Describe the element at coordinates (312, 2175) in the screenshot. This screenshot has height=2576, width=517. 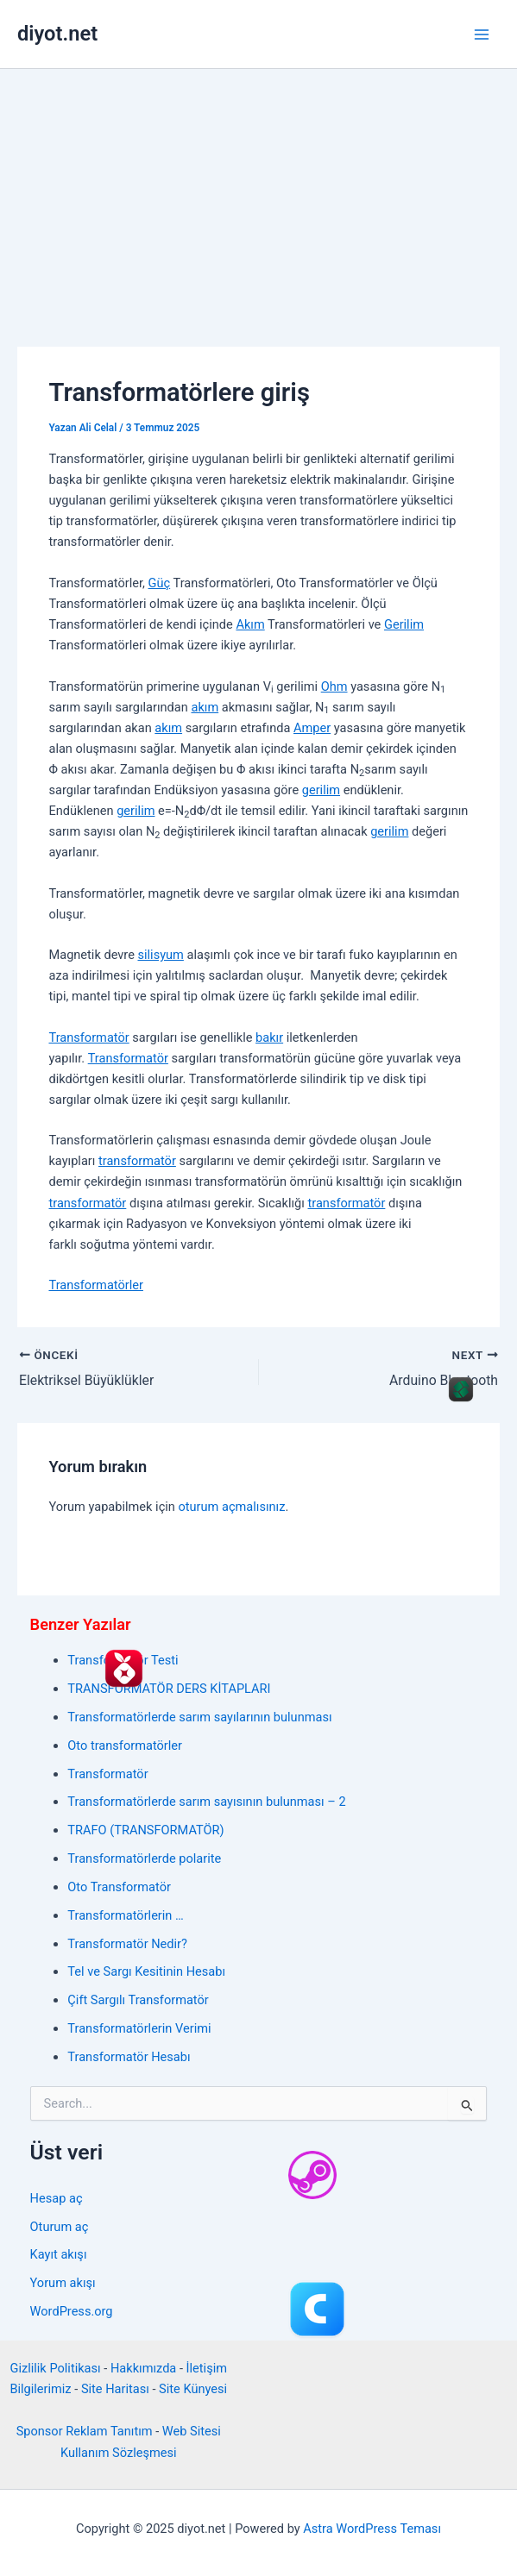
I see `open steam gaming platform` at that location.